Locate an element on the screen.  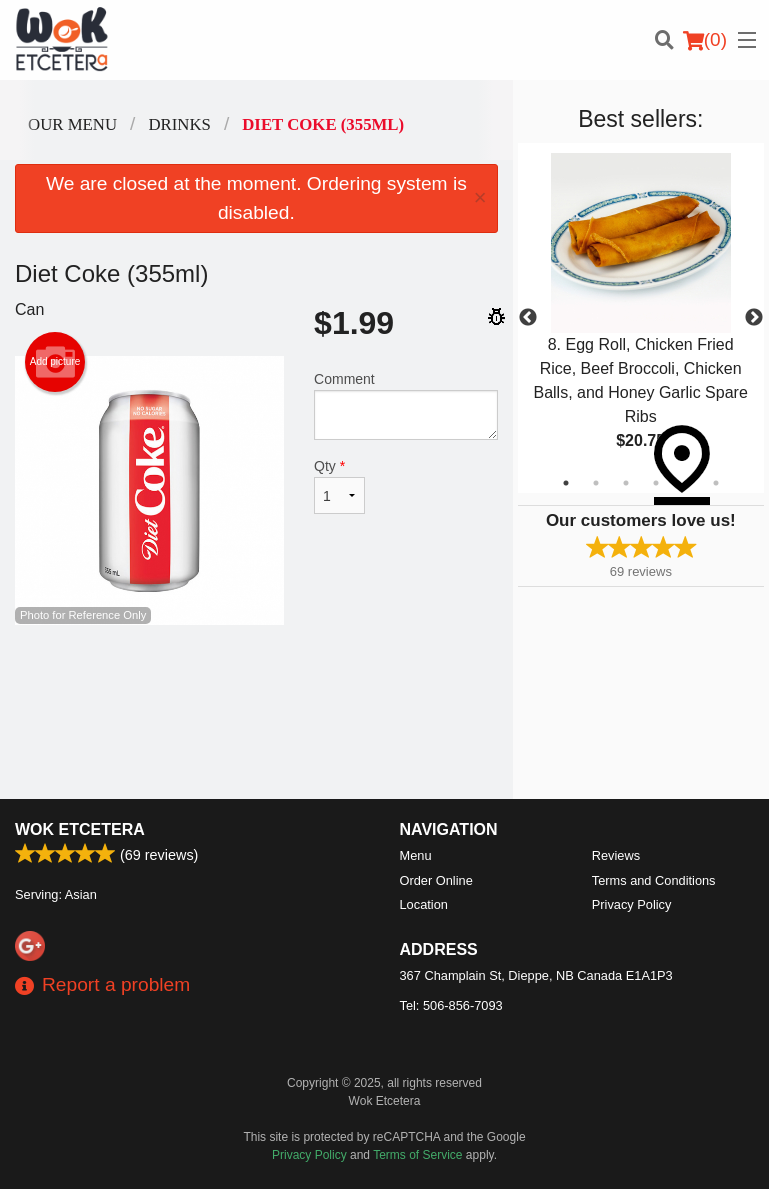
access pest control services is located at coordinates (496, 316).